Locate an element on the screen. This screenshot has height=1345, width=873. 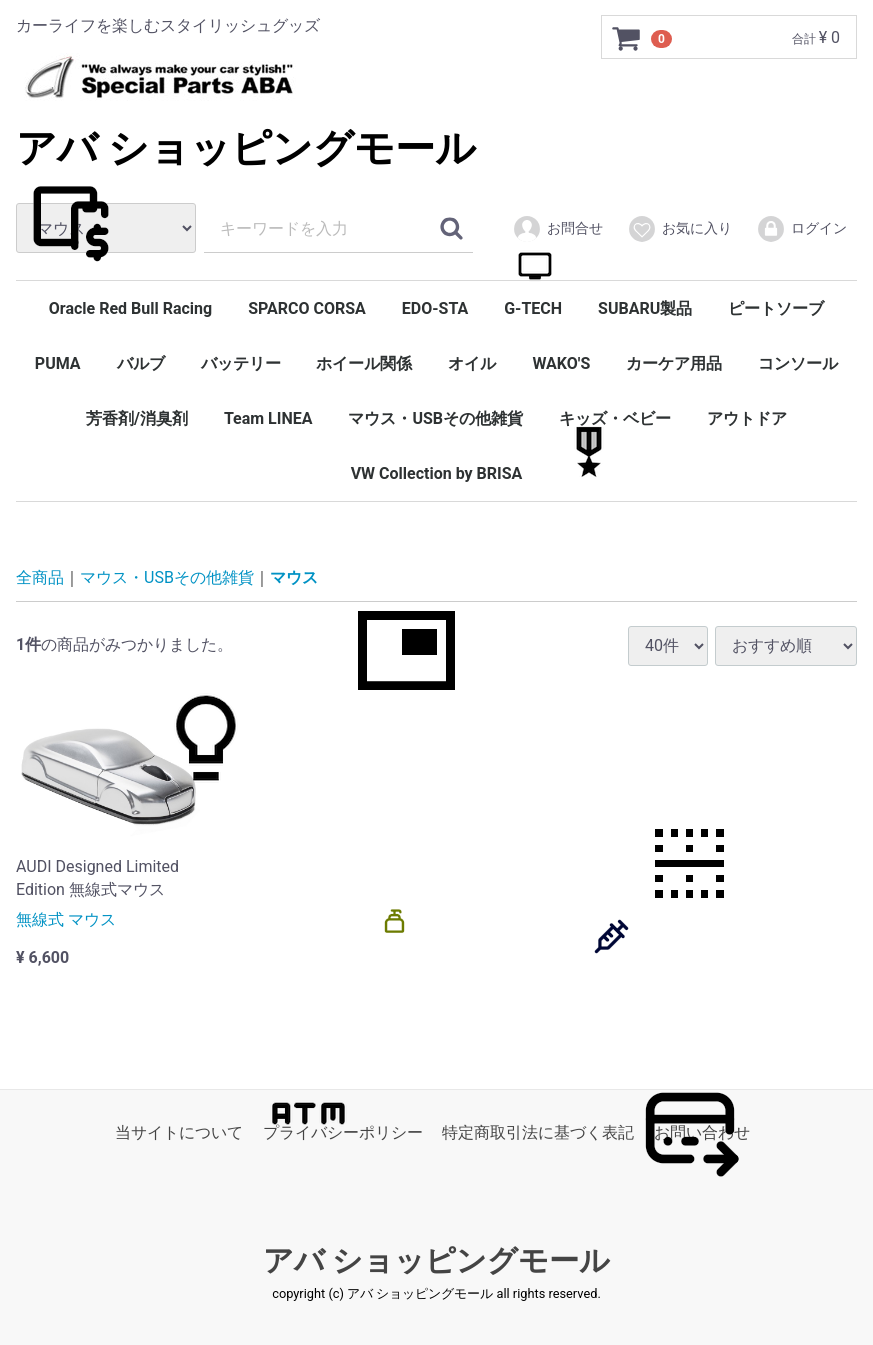
access personal video or screen sharing is located at coordinates (535, 266).